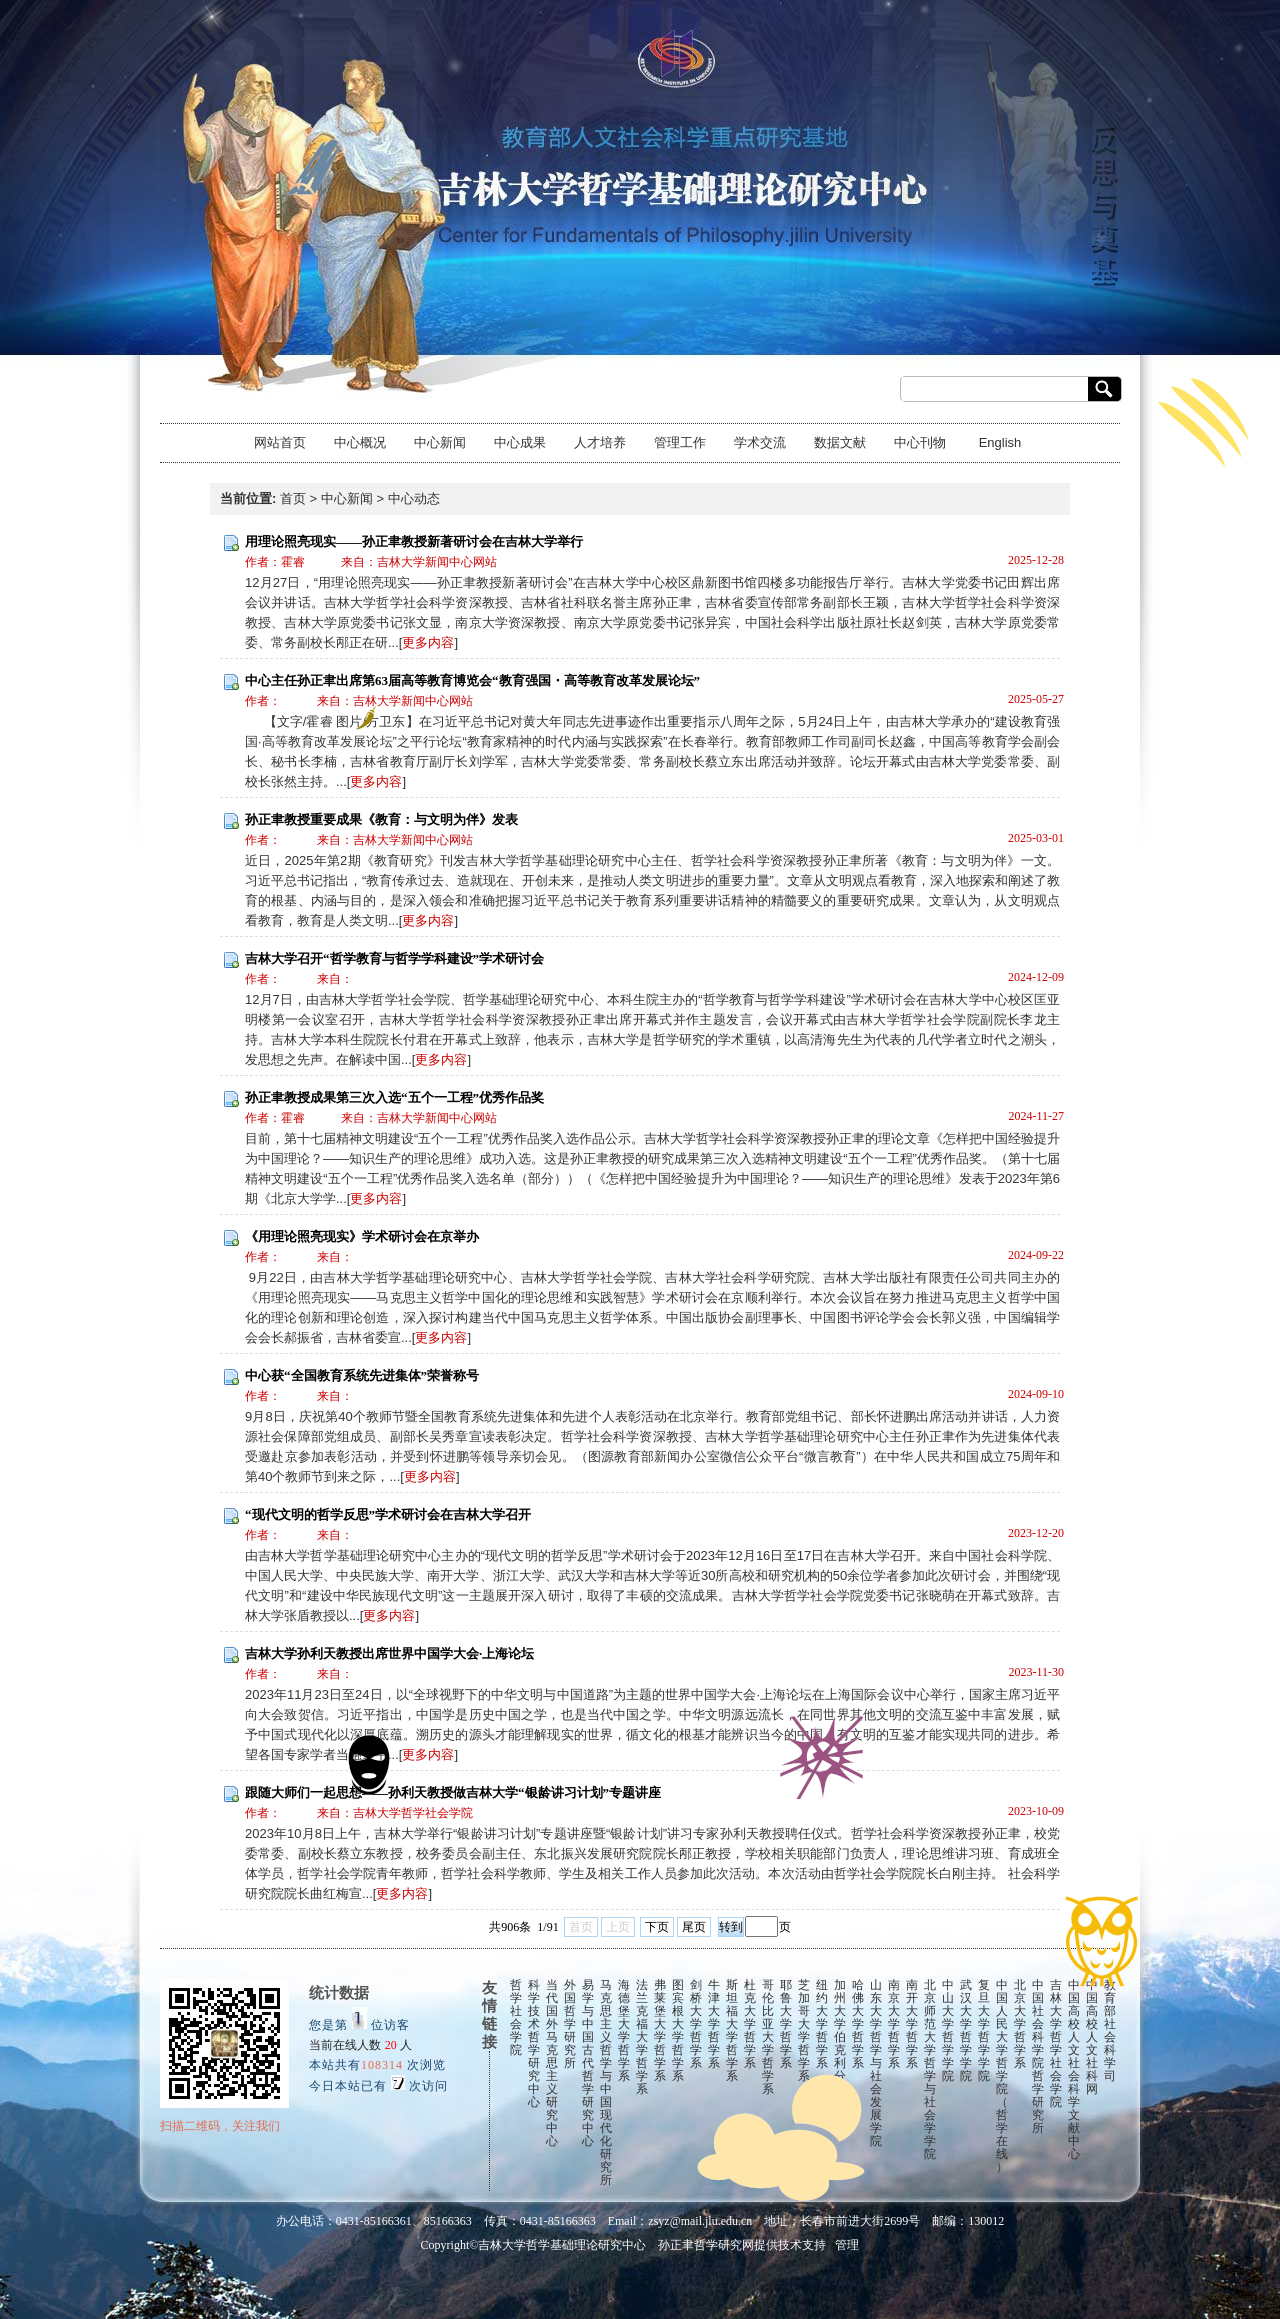  I want to click on view current weather conditions, so click(781, 2141).